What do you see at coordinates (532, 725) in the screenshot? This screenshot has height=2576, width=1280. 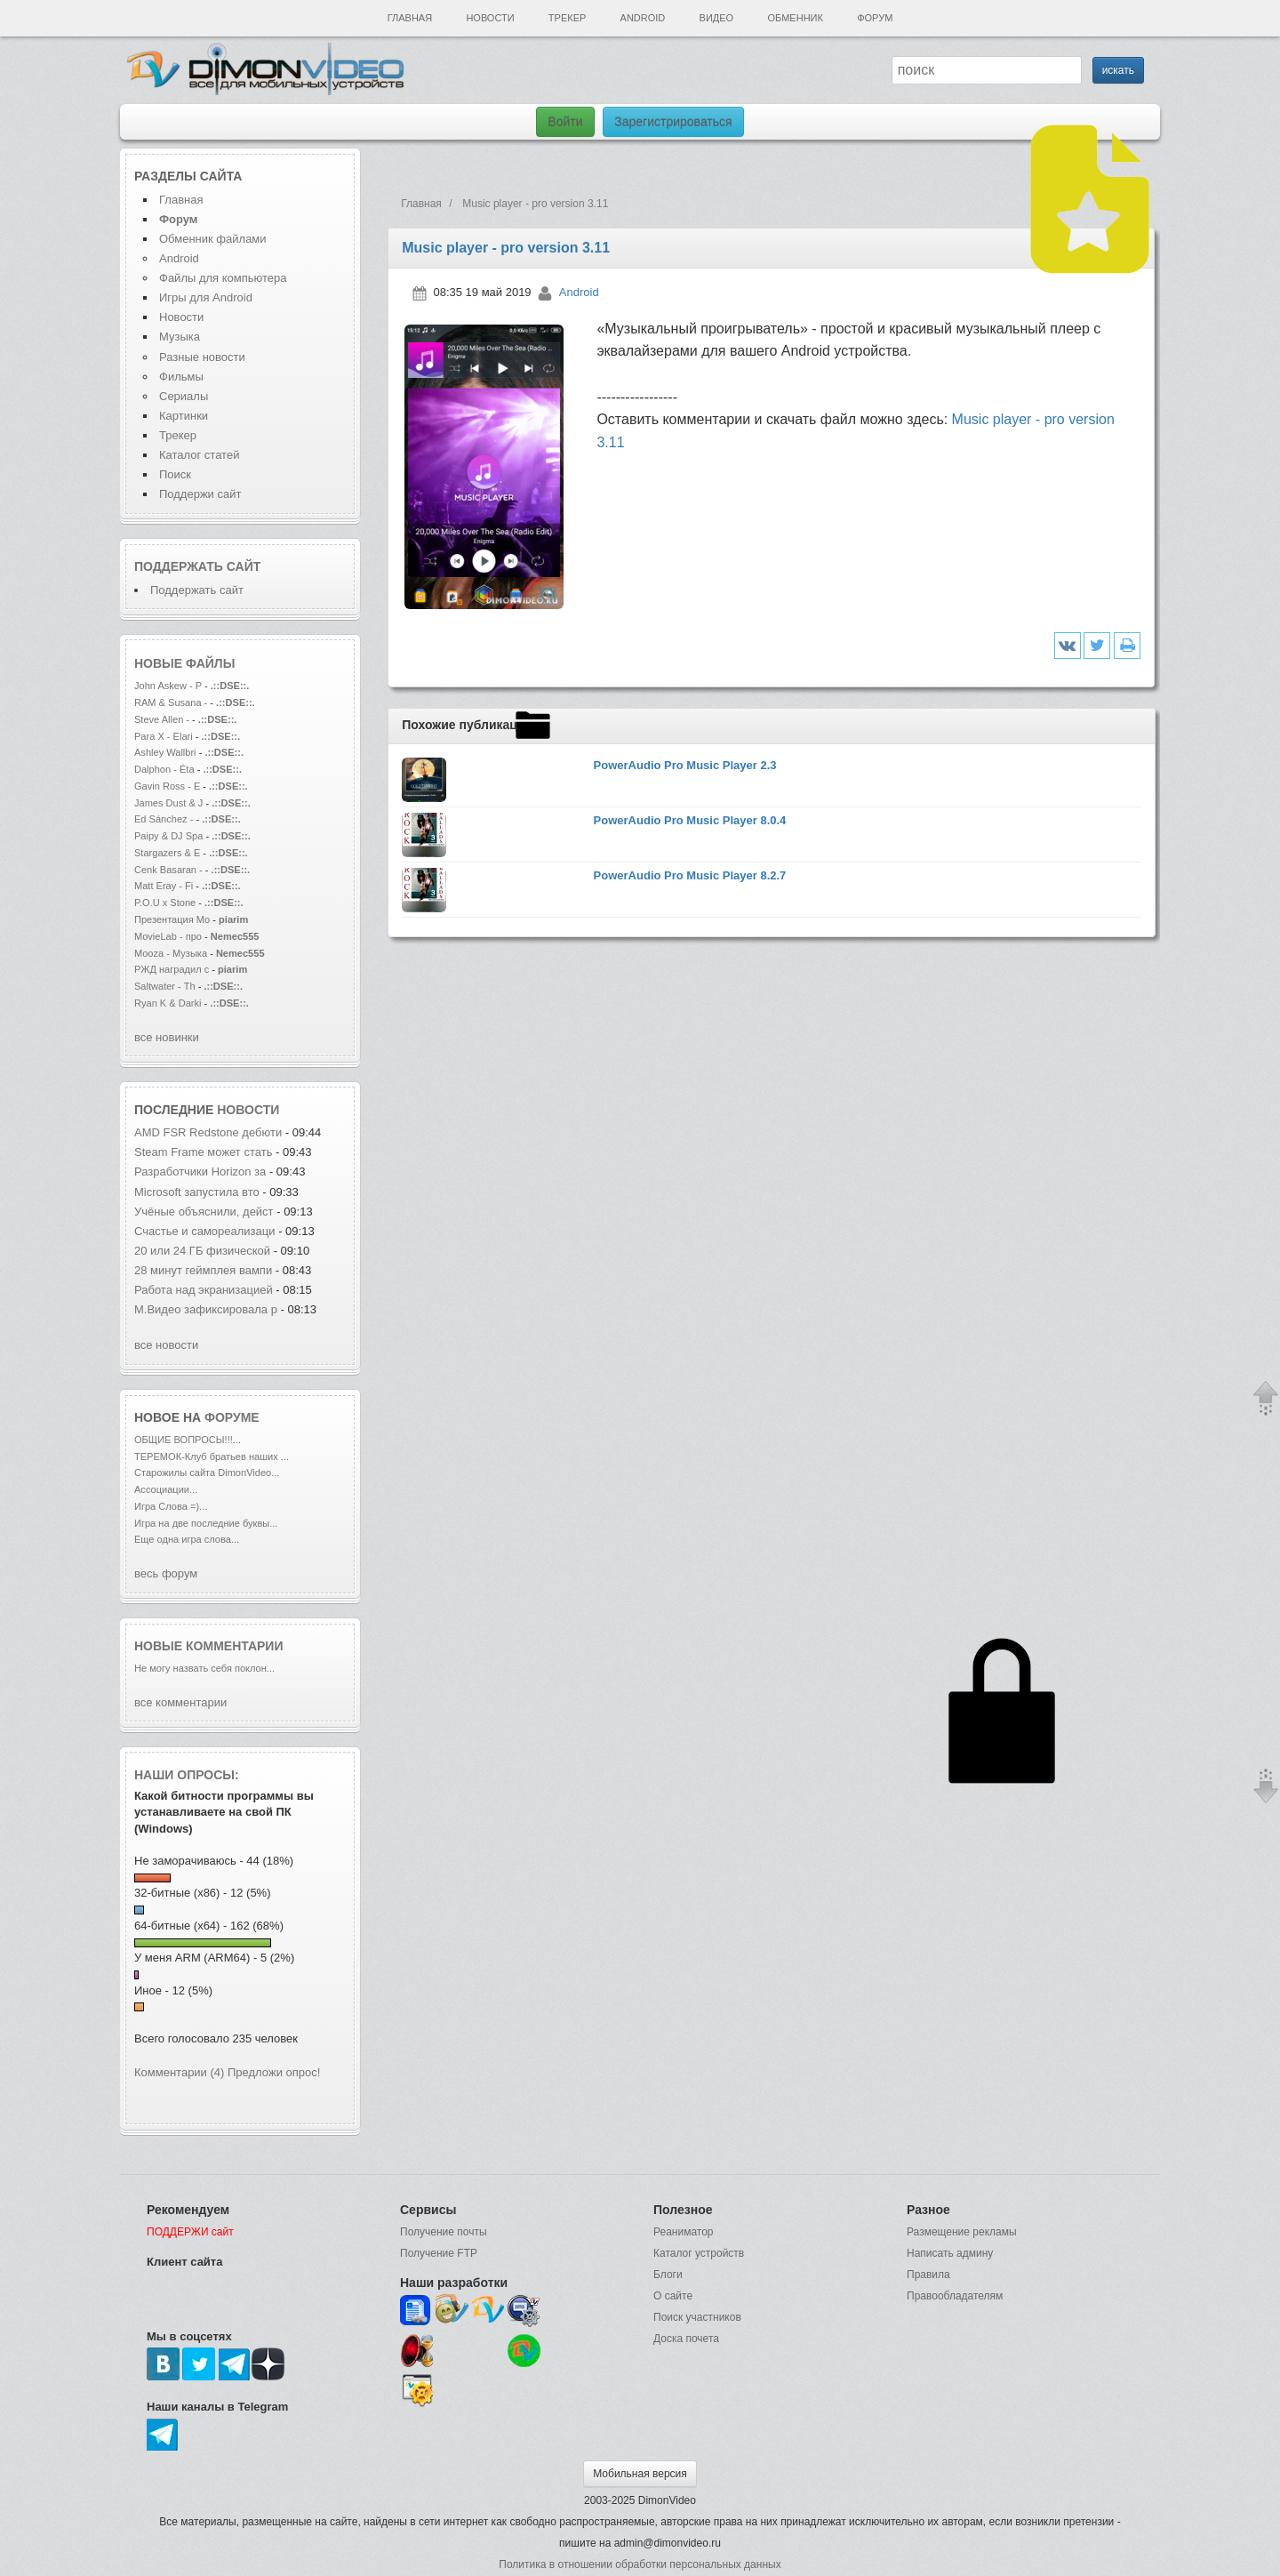 I see `open folder to view files` at bounding box center [532, 725].